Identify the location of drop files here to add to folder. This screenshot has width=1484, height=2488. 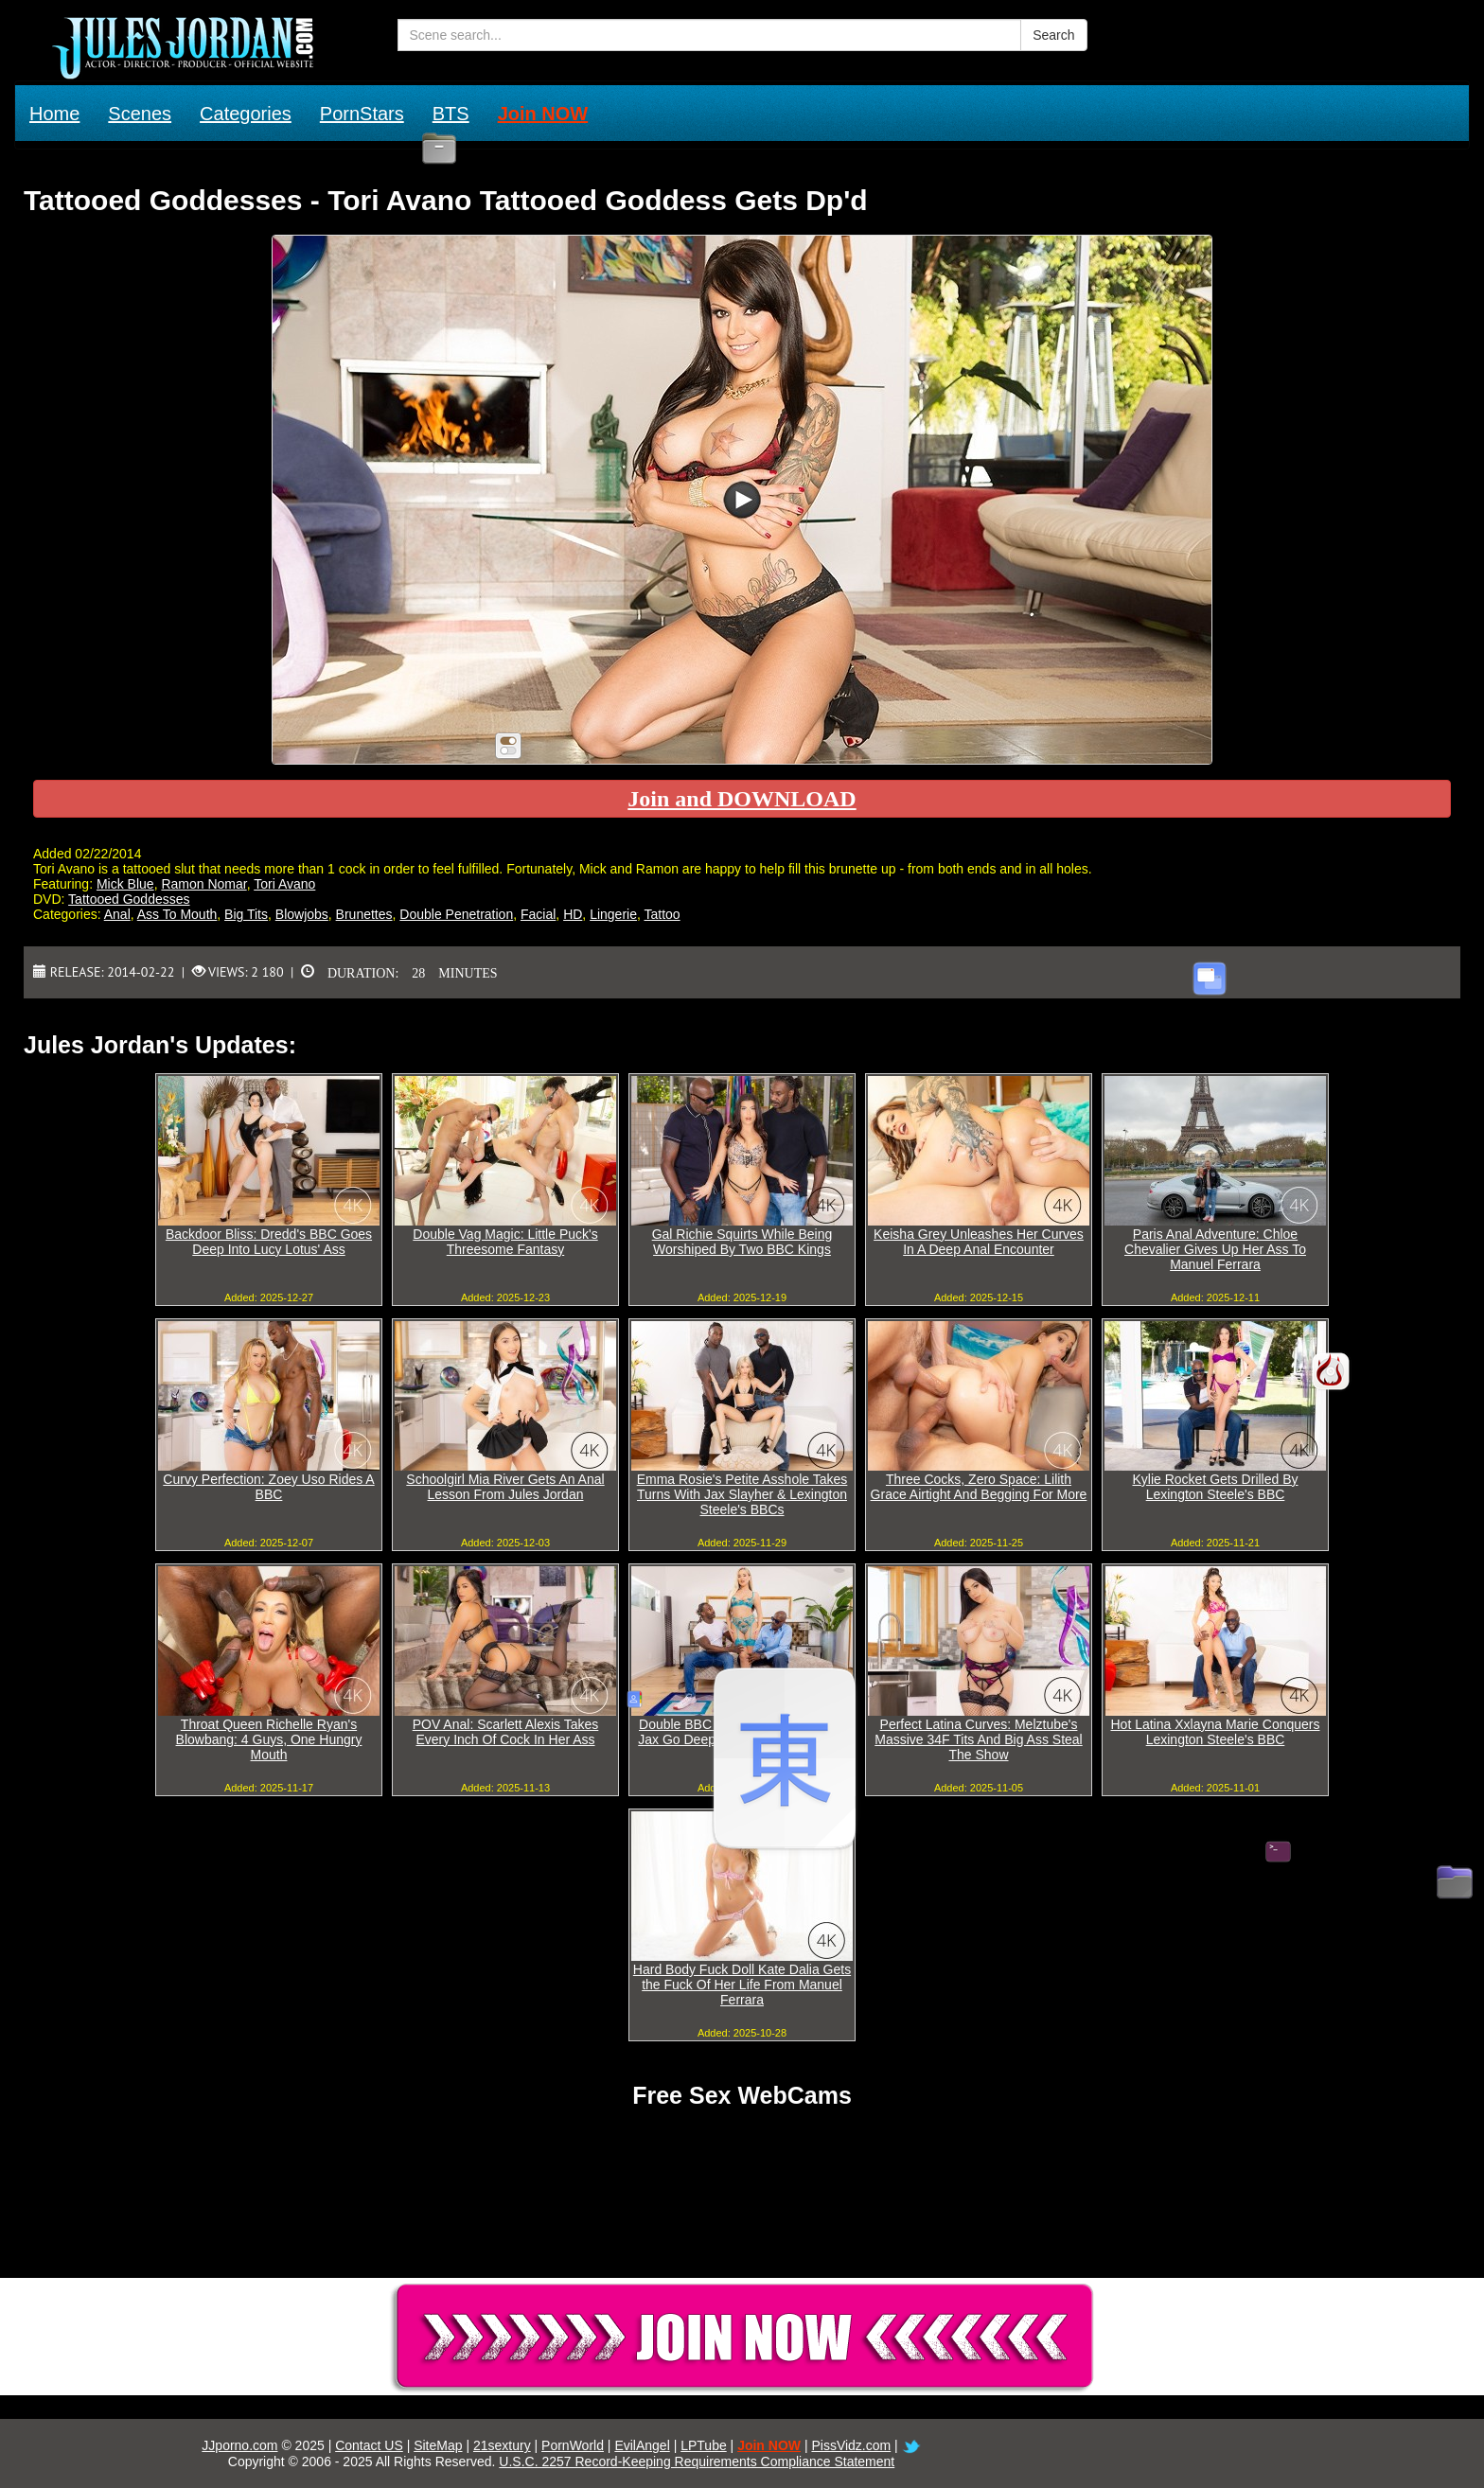
(1455, 1881).